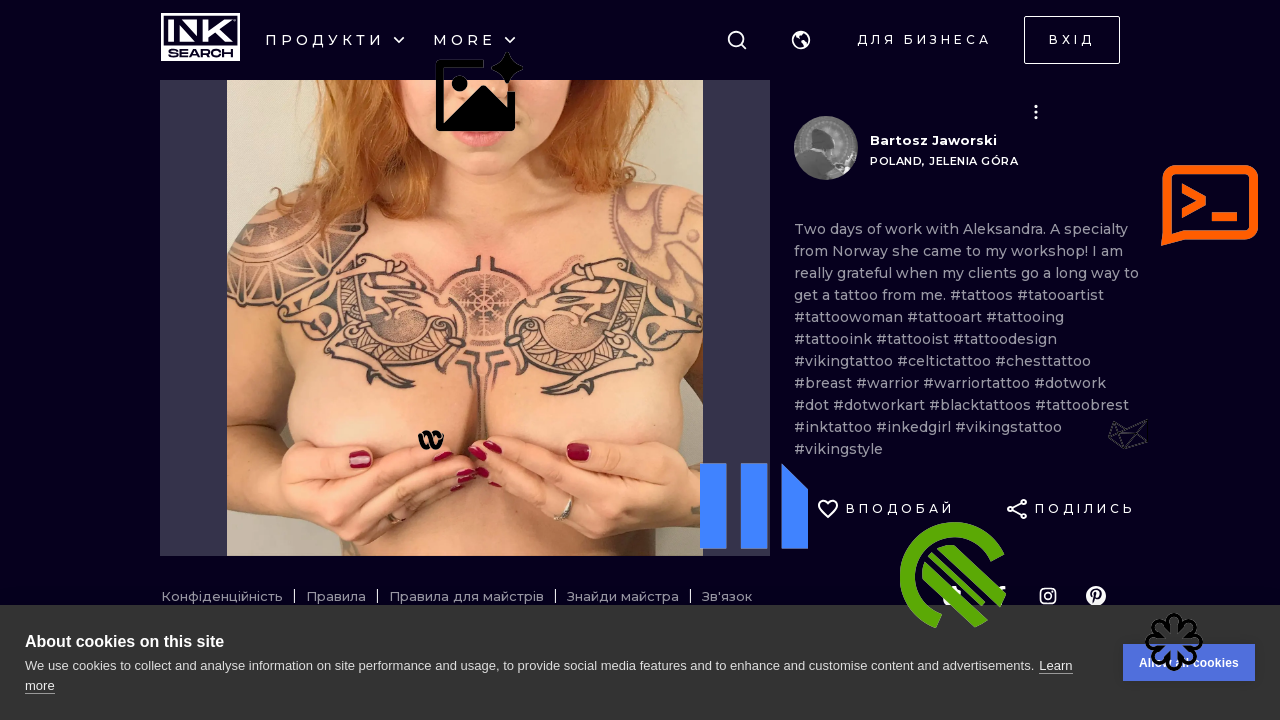  I want to click on open ntfy push notification service, so click(1209, 205).